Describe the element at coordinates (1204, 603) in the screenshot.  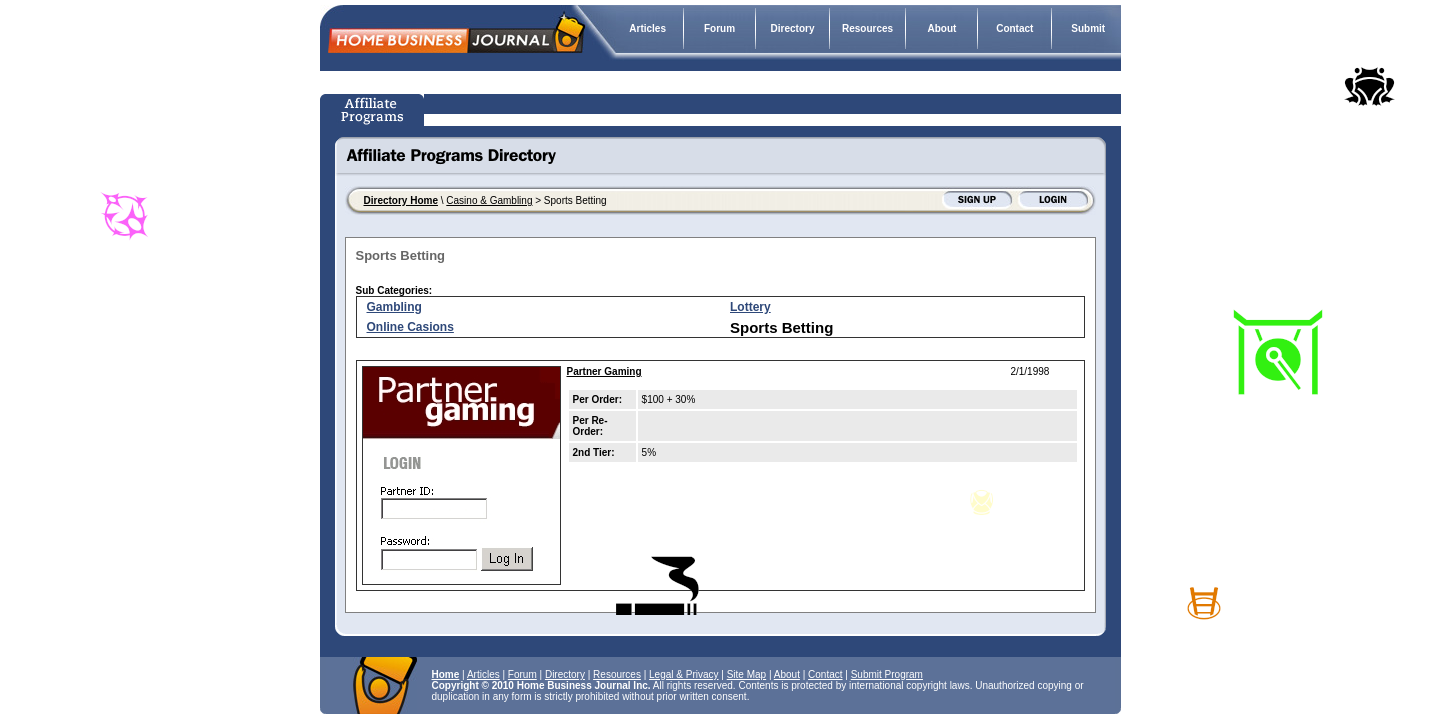
I see `access underground level or basement area` at that location.